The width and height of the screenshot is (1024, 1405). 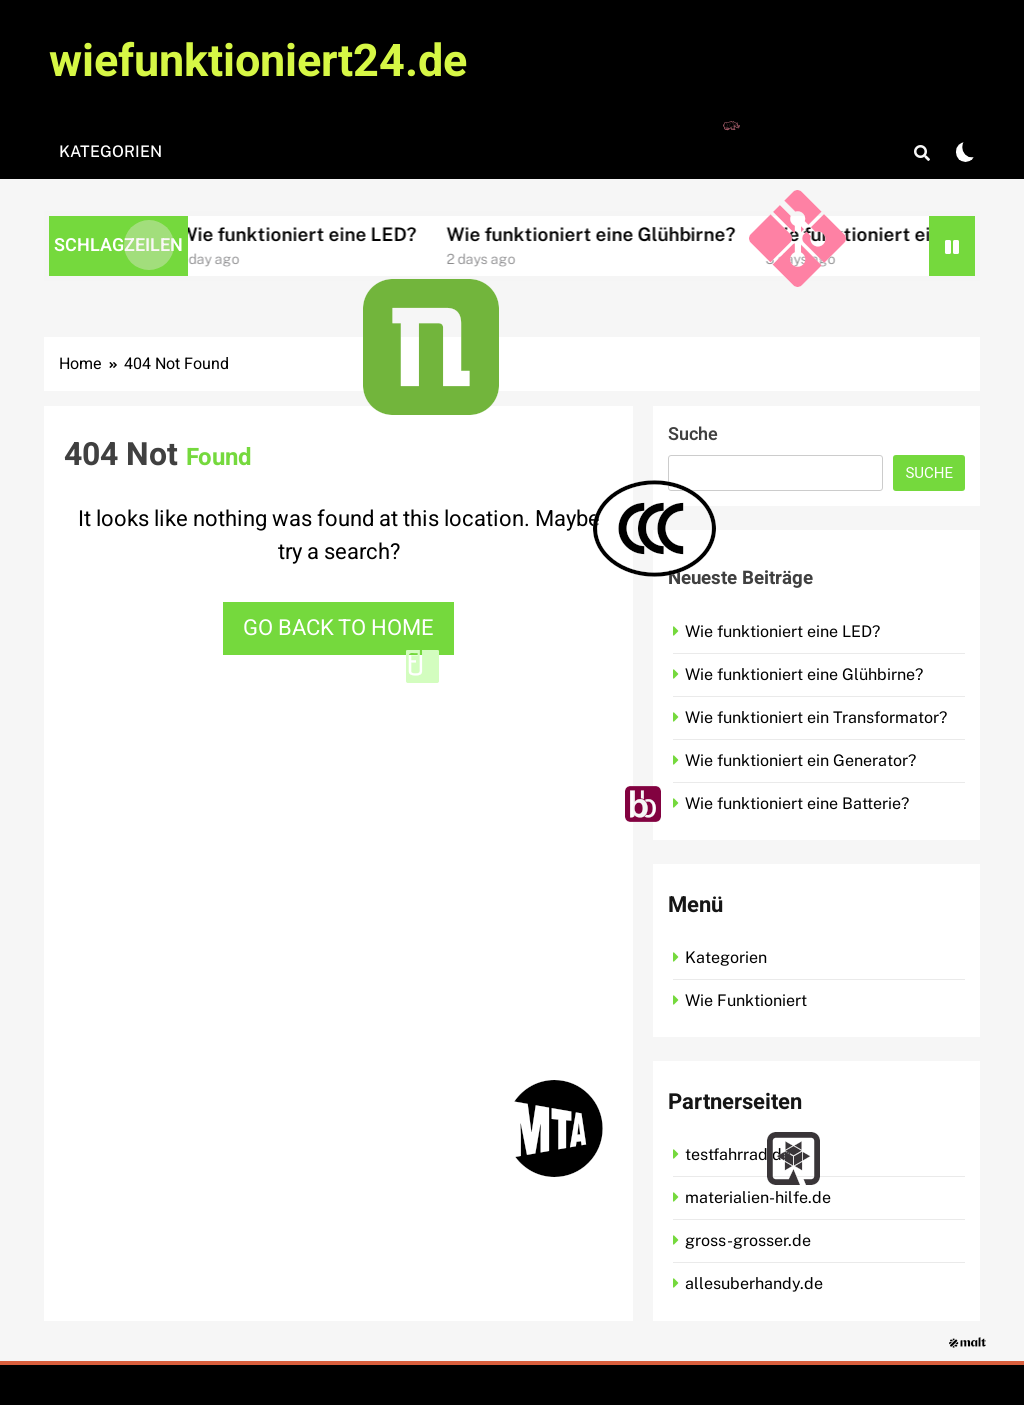 I want to click on open git for windows application, so click(x=797, y=238).